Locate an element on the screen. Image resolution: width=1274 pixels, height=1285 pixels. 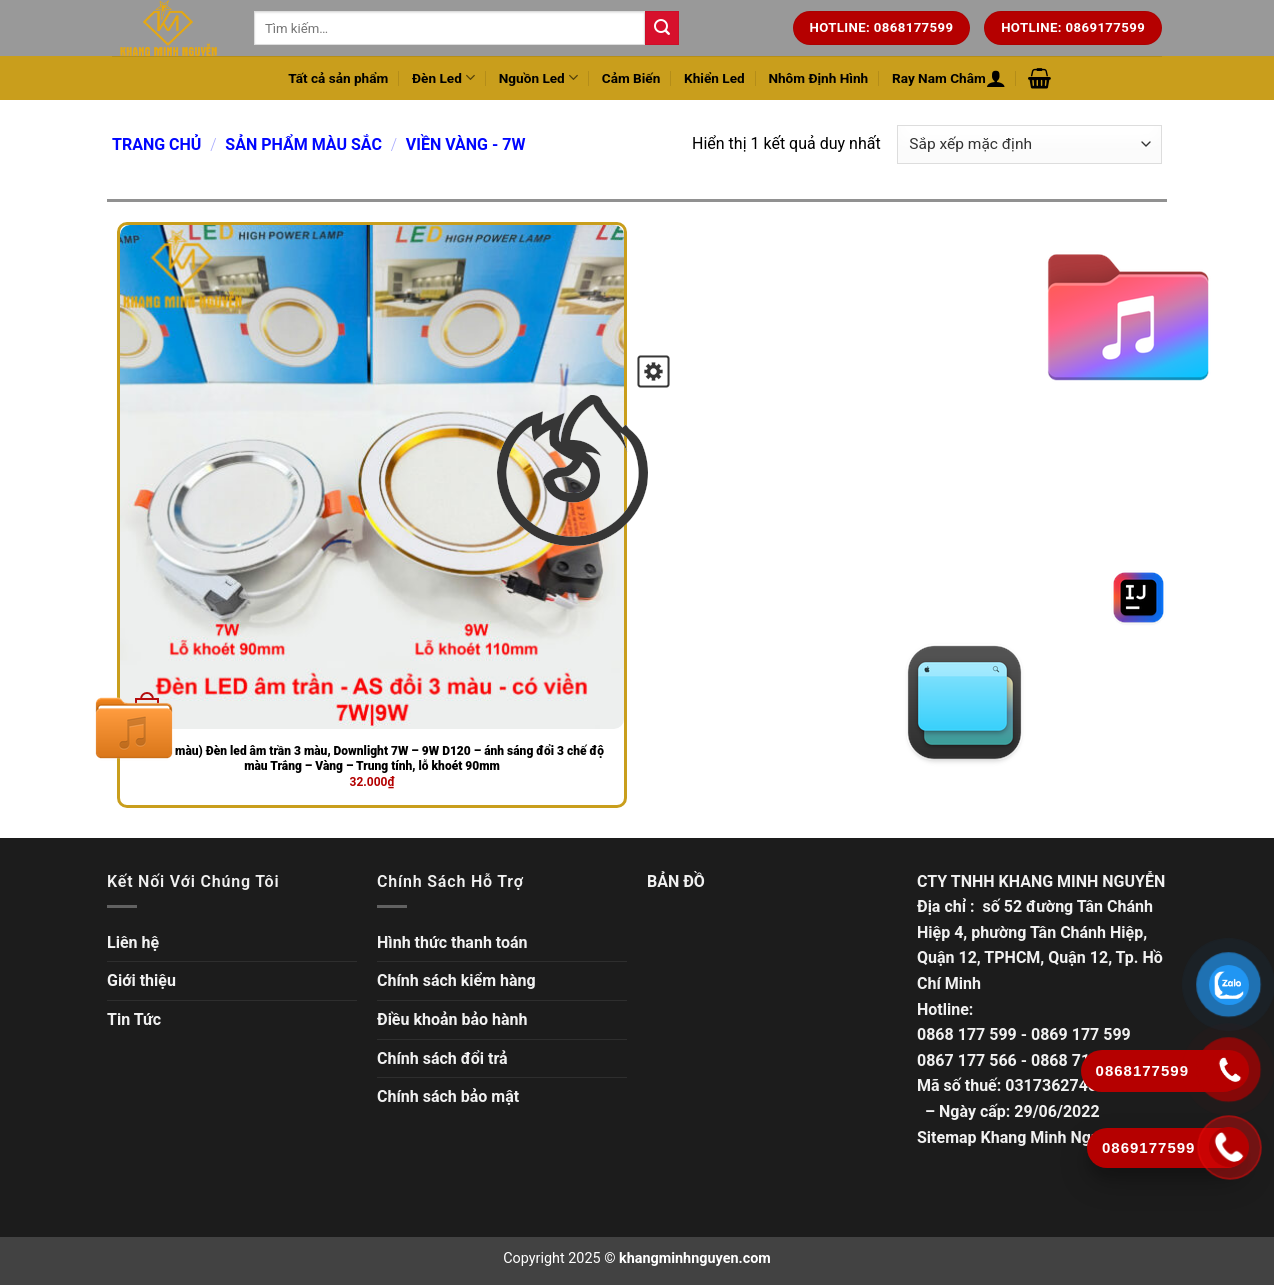
open your music files folder is located at coordinates (134, 728).